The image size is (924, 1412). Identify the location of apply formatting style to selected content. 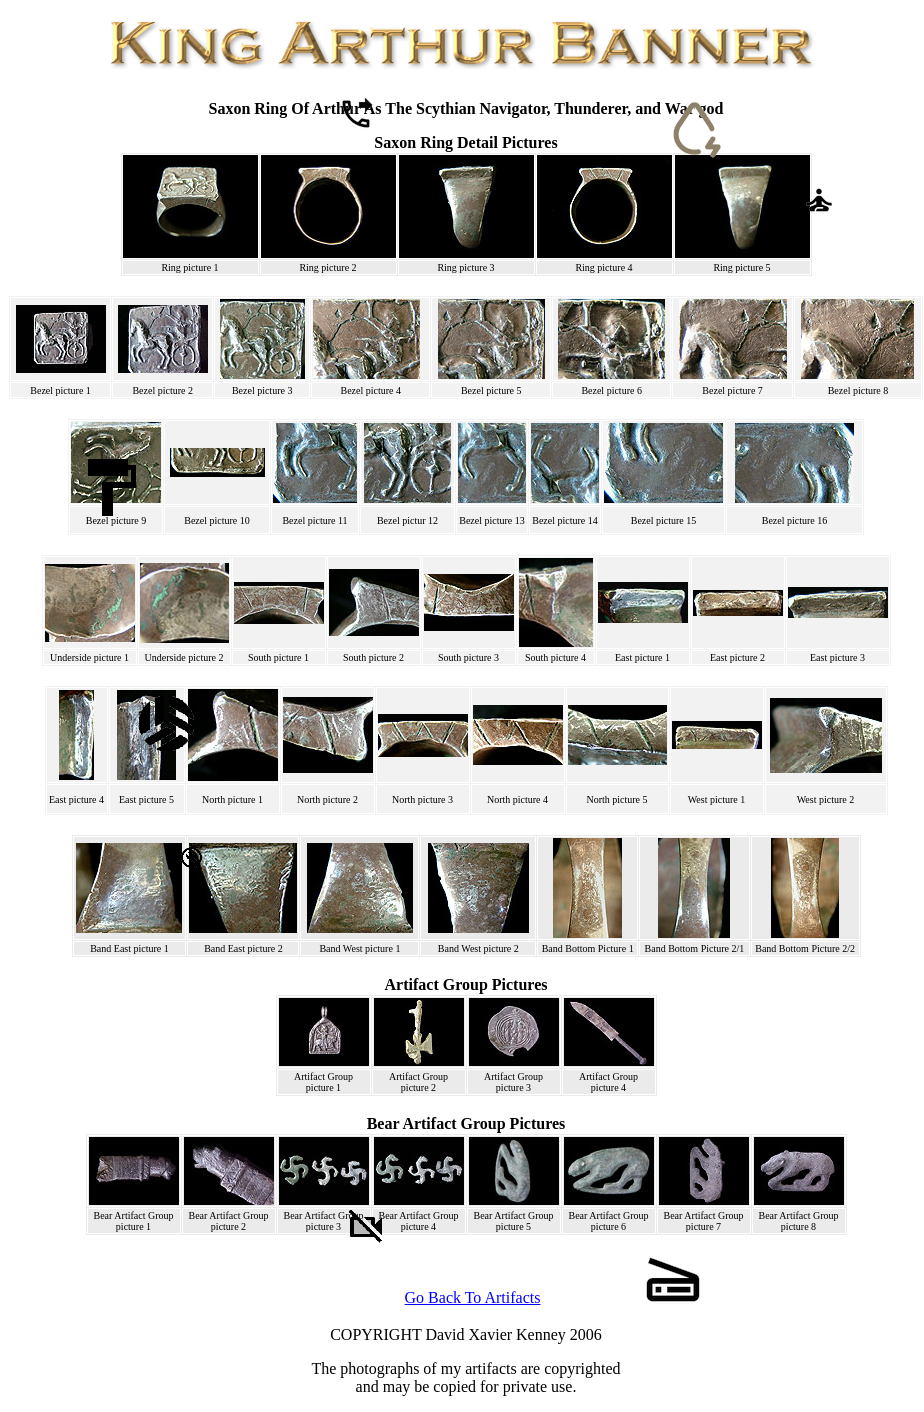
(110, 487).